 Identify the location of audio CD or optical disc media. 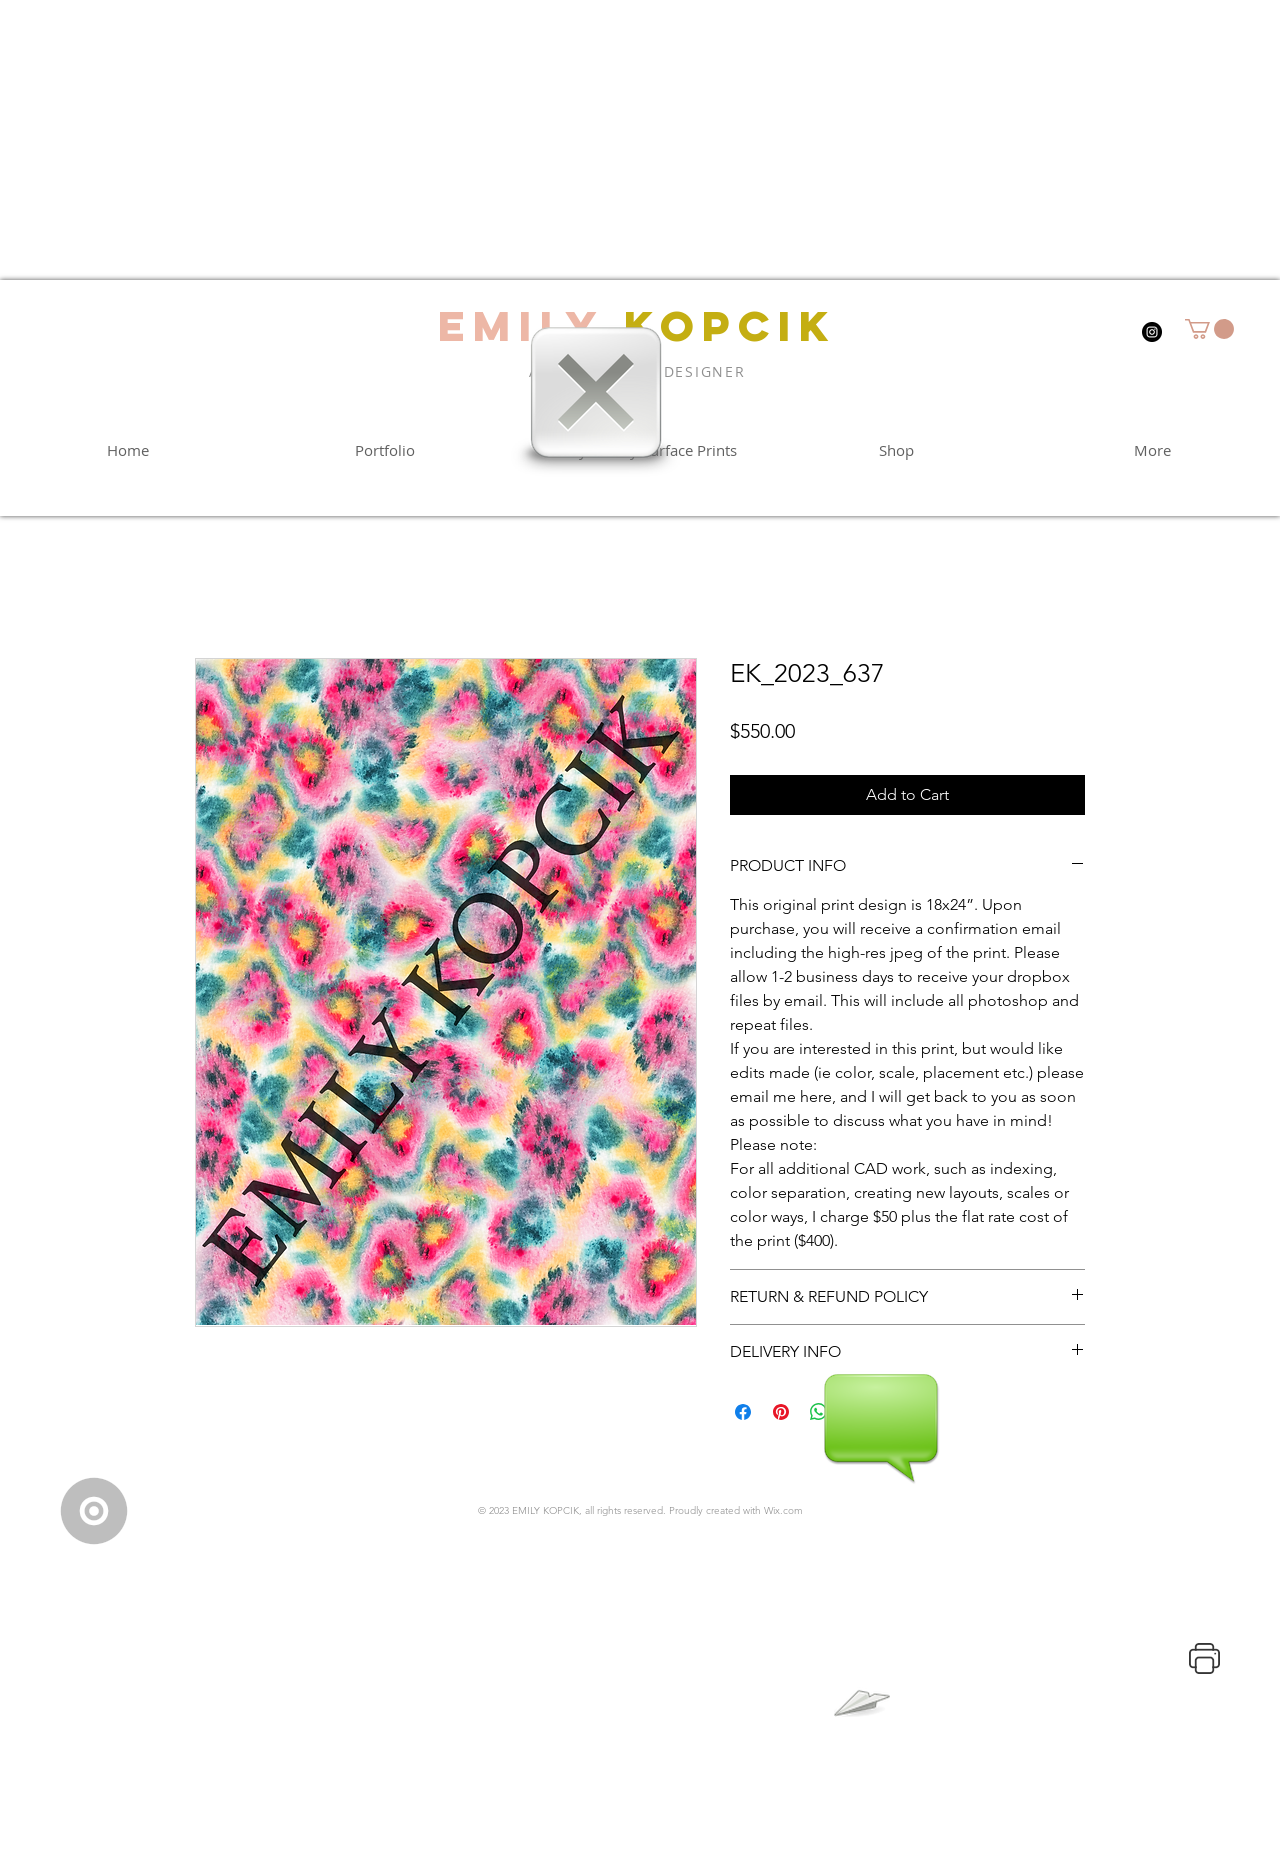
(94, 1511).